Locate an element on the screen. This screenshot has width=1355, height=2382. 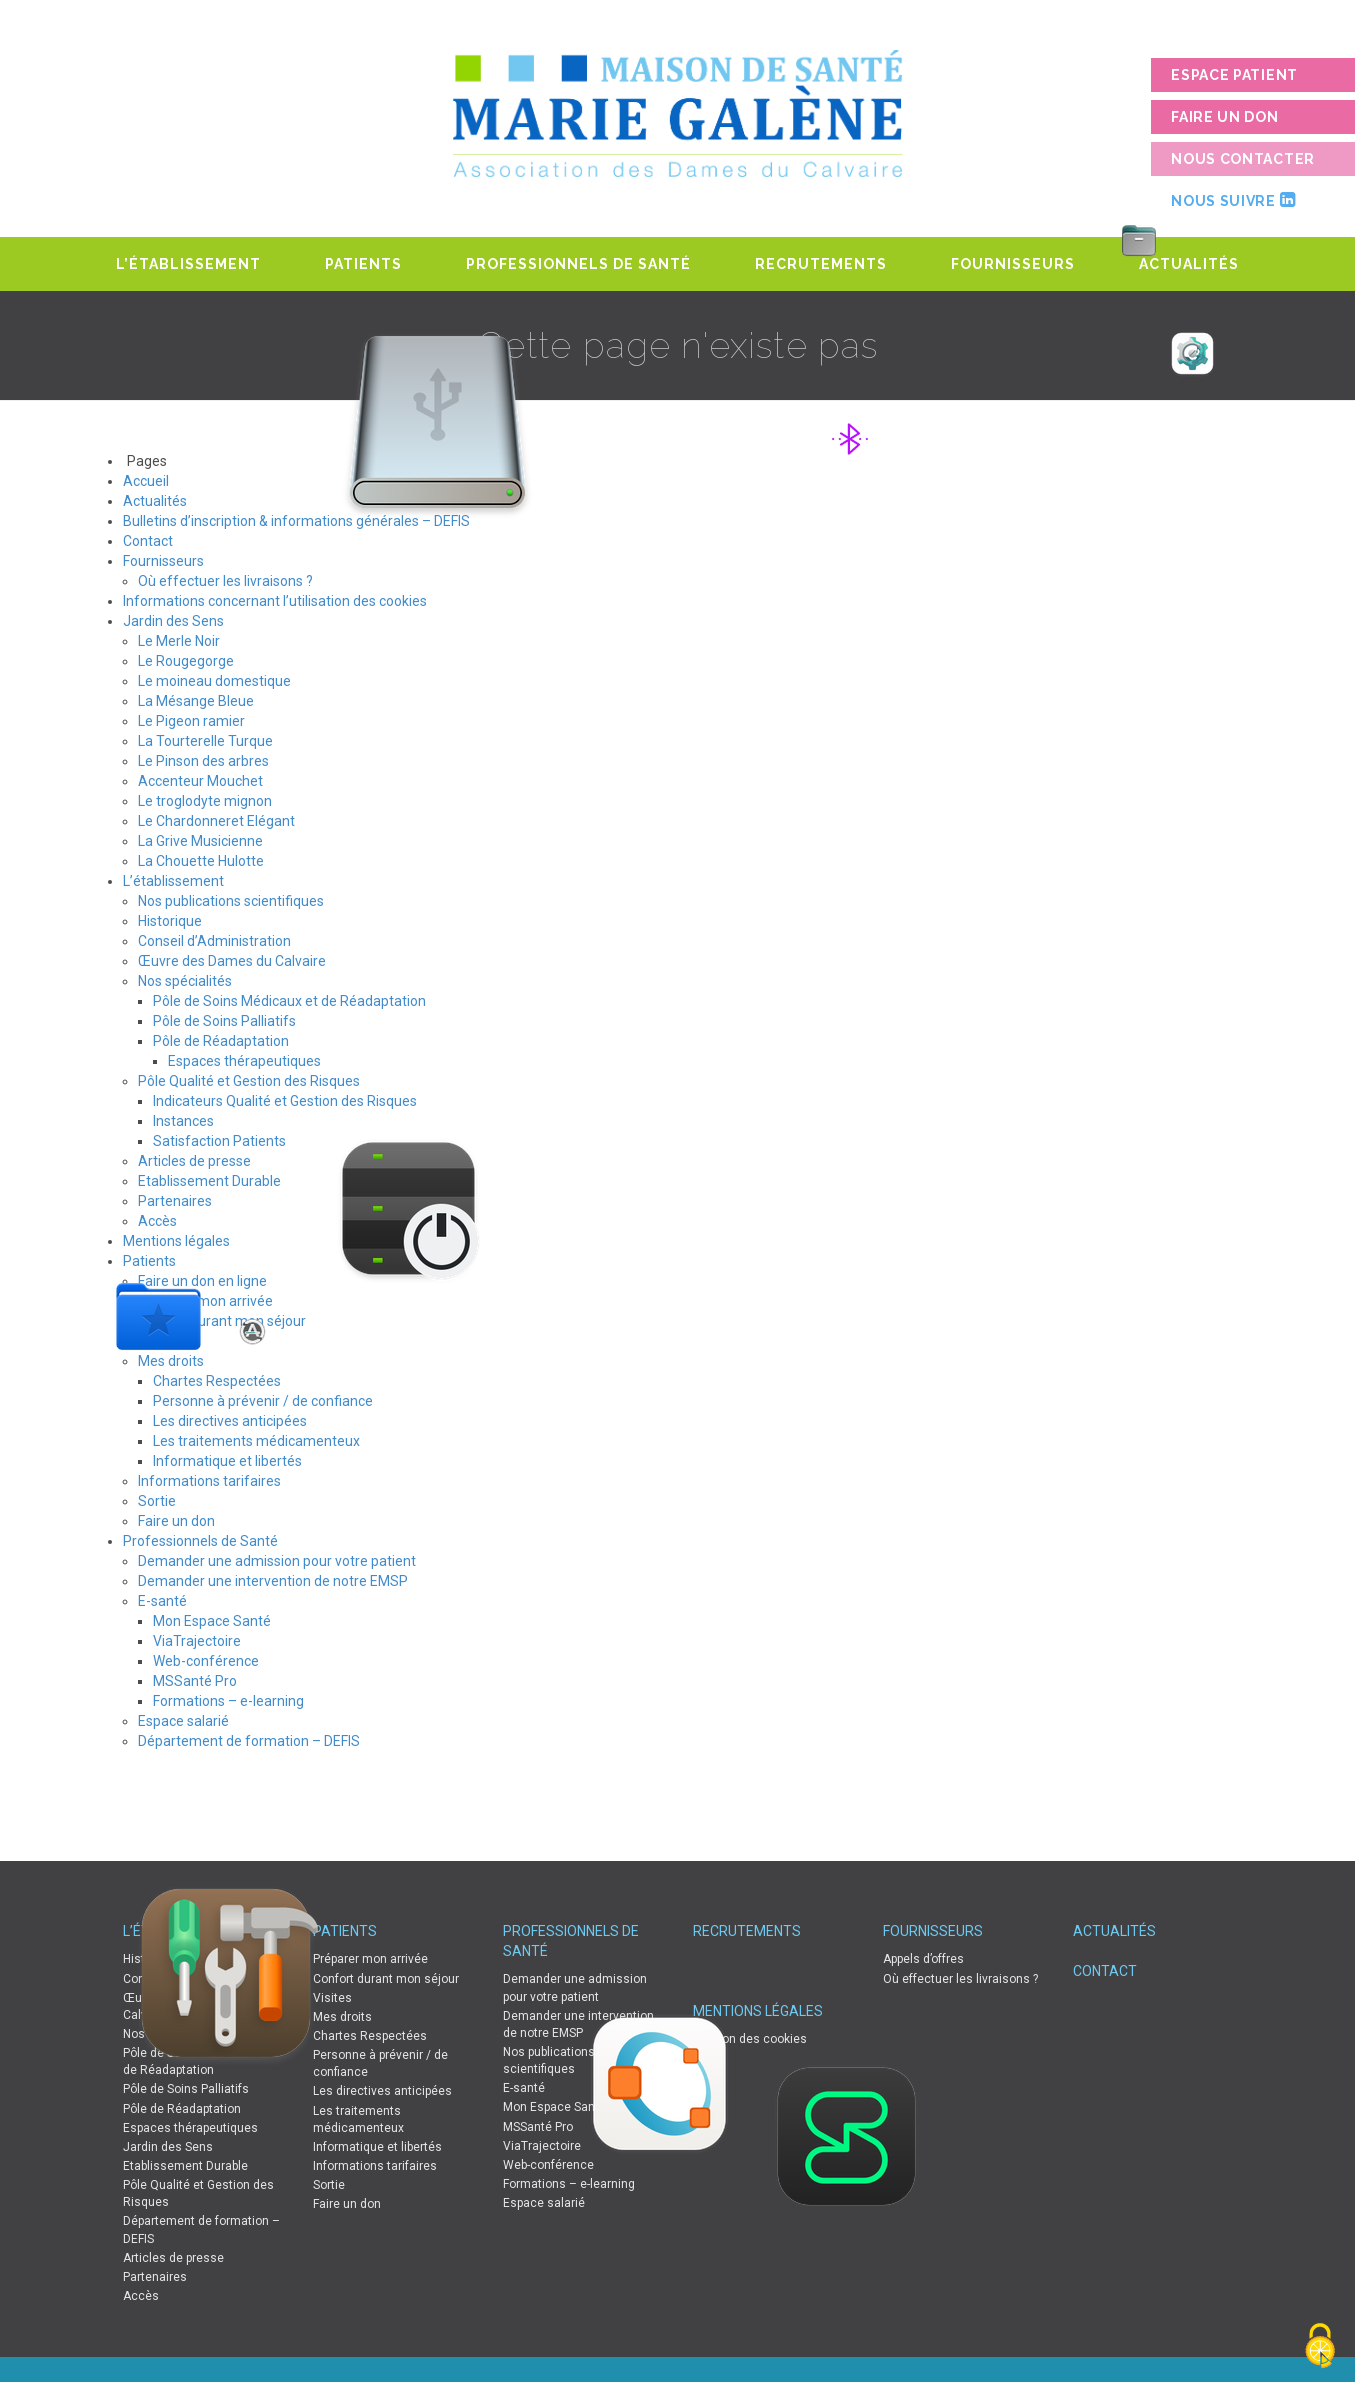
open jacobdev application is located at coordinates (1192, 353).